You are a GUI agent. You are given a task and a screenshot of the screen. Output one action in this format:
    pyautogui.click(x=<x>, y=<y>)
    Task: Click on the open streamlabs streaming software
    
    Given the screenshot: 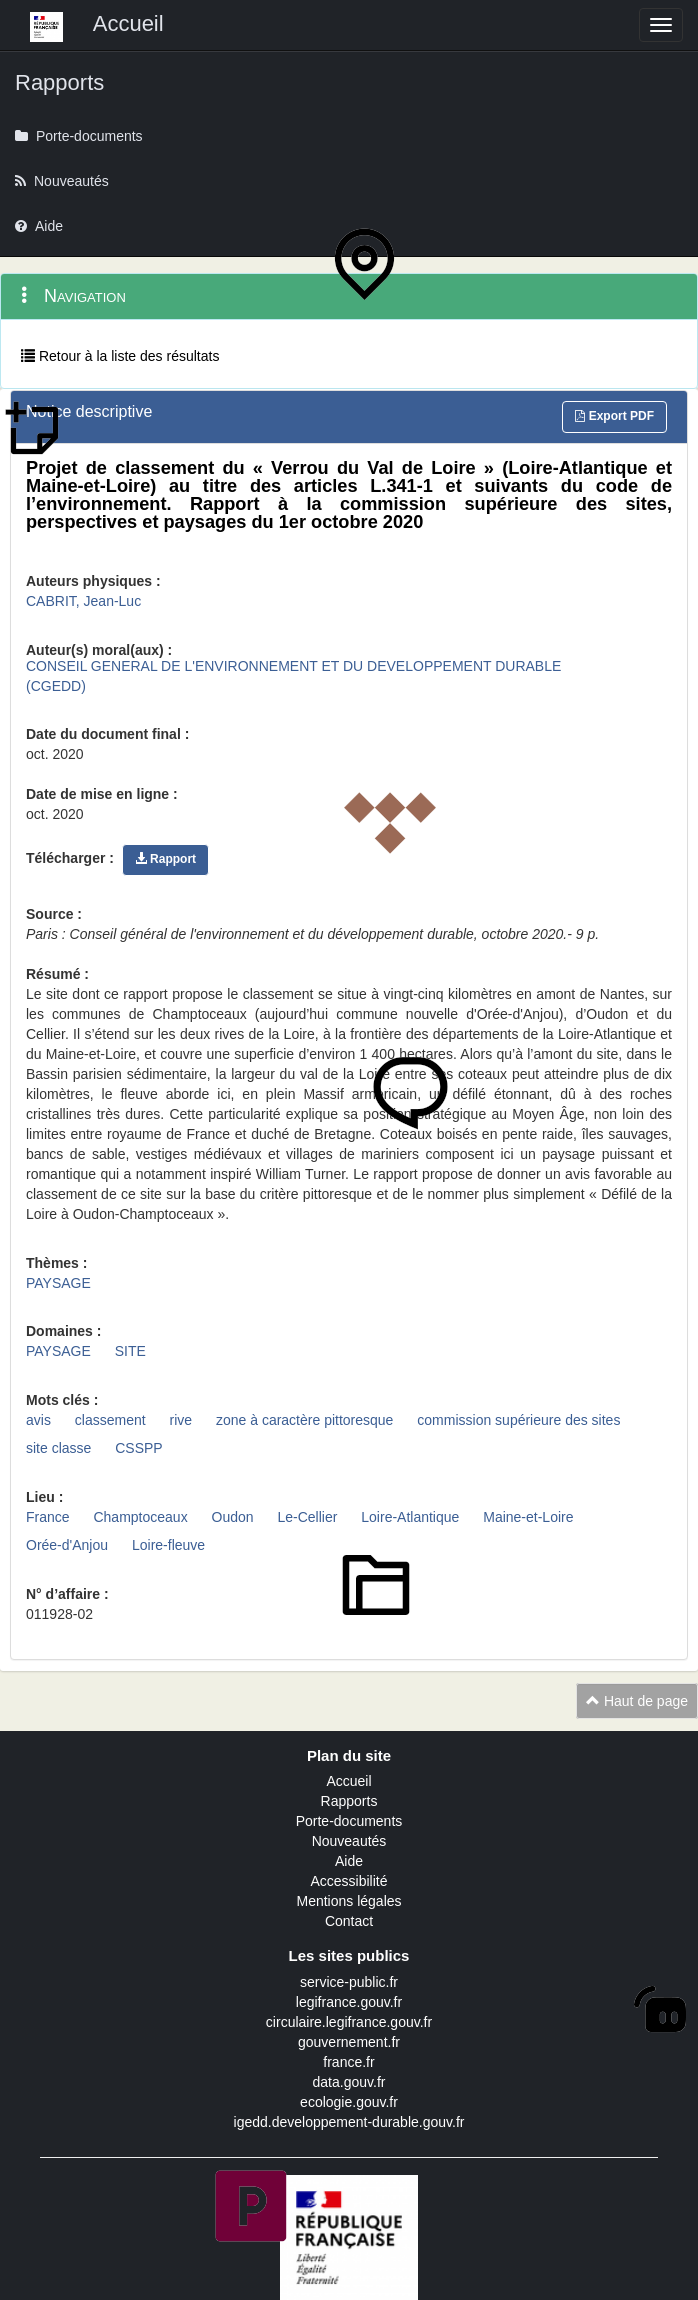 What is the action you would take?
    pyautogui.click(x=660, y=2009)
    